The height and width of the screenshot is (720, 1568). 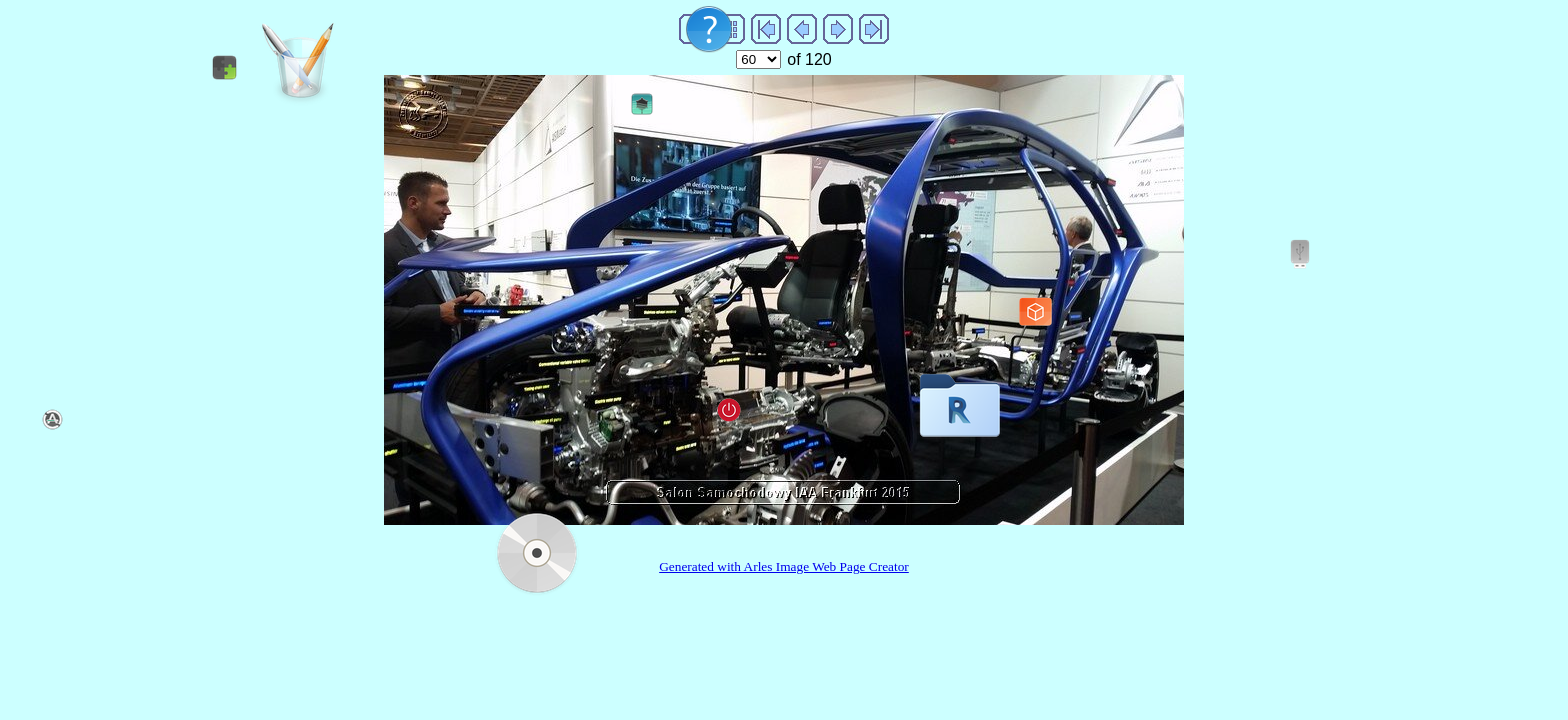 I want to click on access cd/dvd rewritable drive, so click(x=537, y=553).